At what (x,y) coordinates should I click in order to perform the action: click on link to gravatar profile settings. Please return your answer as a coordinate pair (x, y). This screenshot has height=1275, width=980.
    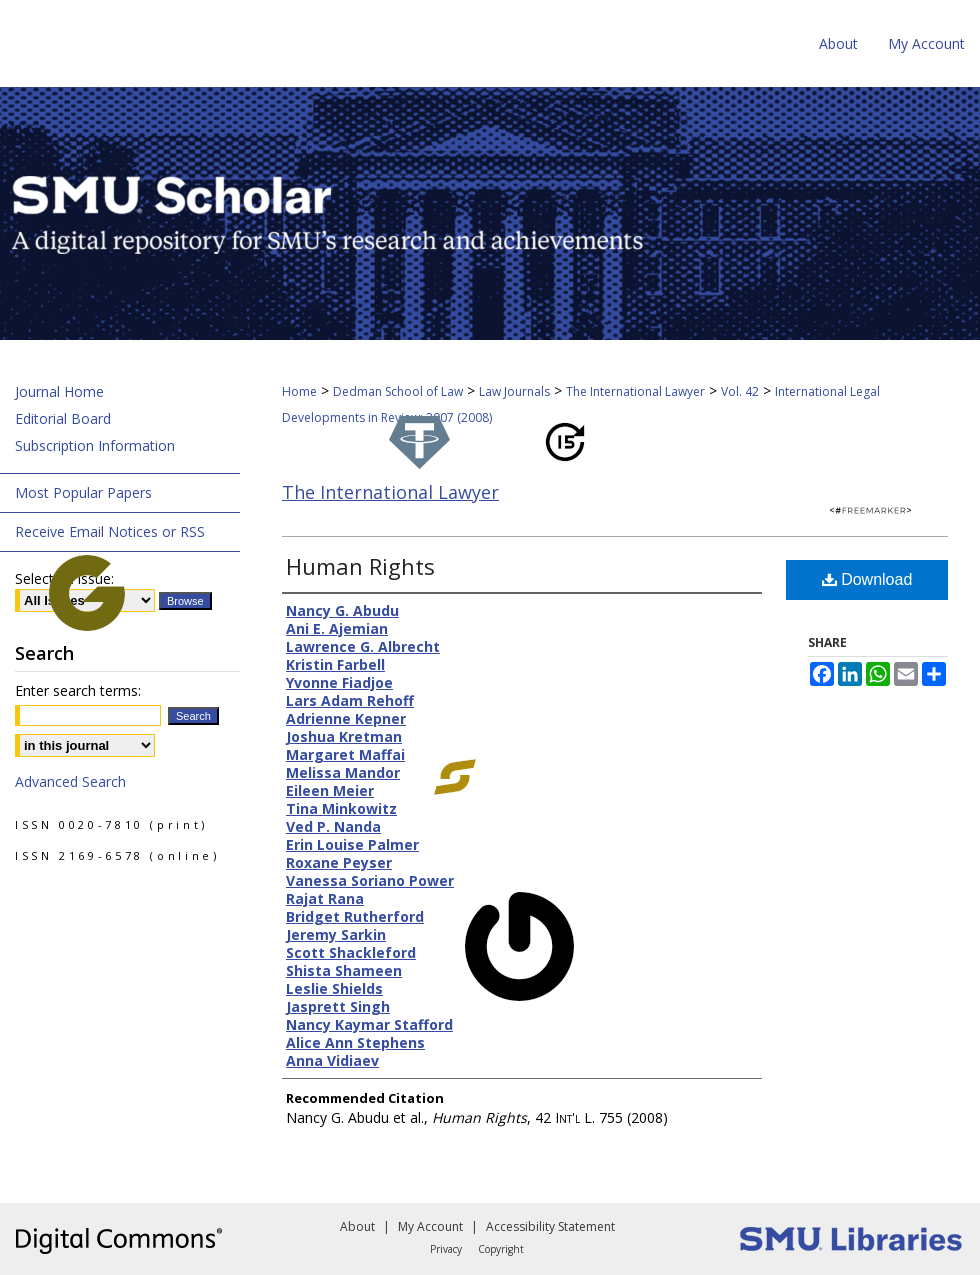
    Looking at the image, I should click on (519, 946).